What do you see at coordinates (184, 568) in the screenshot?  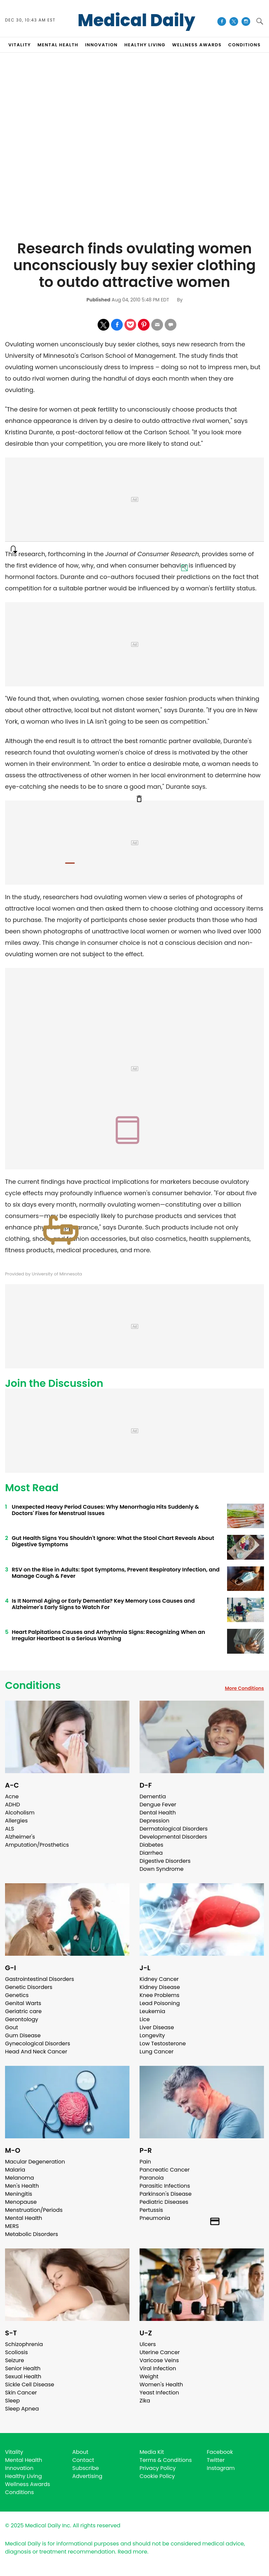 I see `indicates missing or unavailable image content` at bounding box center [184, 568].